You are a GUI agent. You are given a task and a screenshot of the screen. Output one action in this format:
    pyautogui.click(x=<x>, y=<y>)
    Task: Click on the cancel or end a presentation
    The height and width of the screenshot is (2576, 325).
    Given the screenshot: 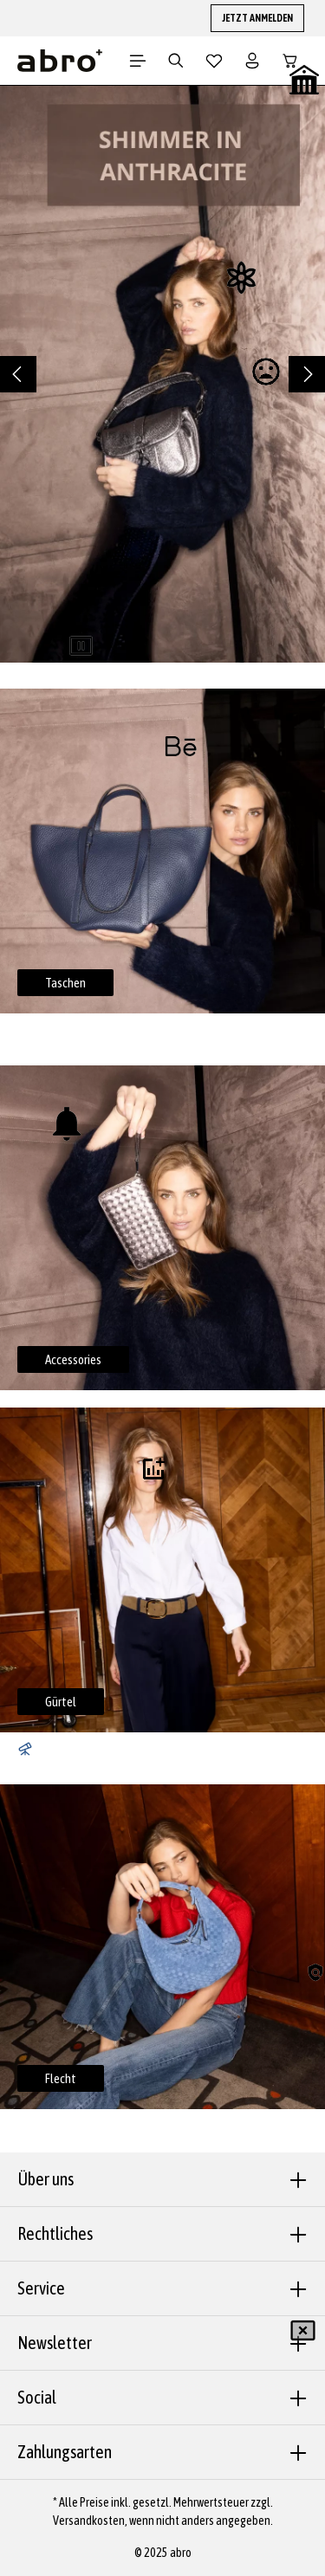 What is the action you would take?
    pyautogui.click(x=302, y=2330)
    